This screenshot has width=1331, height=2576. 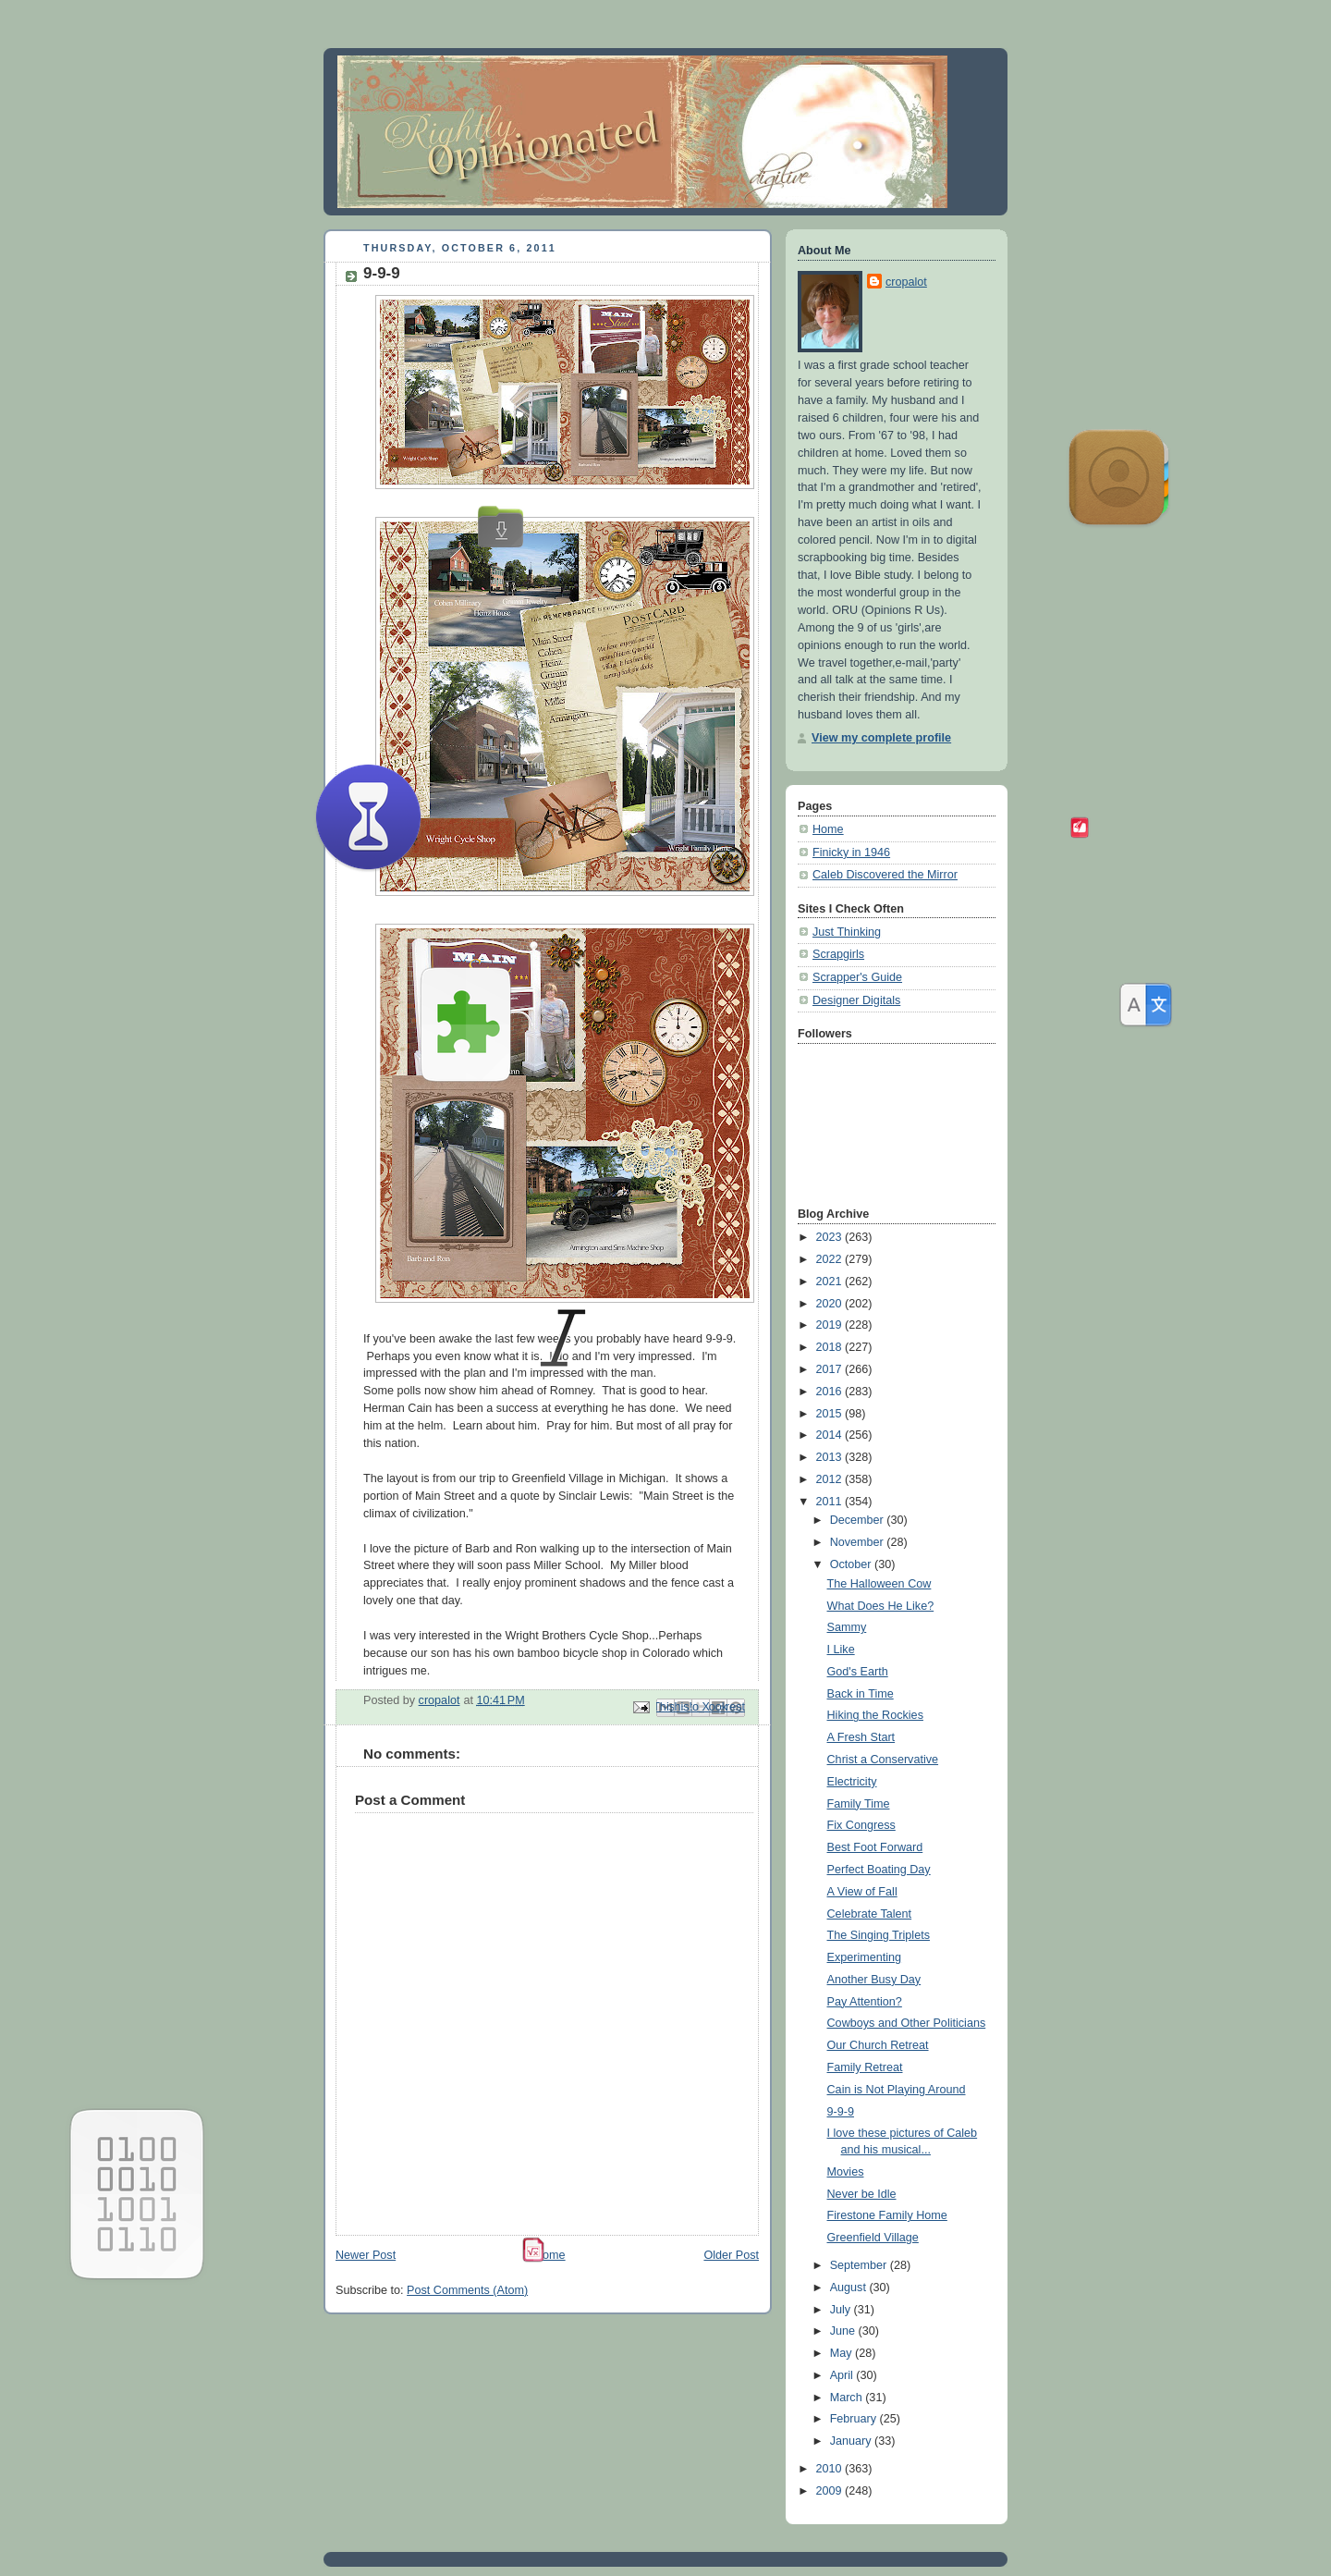 I want to click on access language and region settings, so click(x=1145, y=1004).